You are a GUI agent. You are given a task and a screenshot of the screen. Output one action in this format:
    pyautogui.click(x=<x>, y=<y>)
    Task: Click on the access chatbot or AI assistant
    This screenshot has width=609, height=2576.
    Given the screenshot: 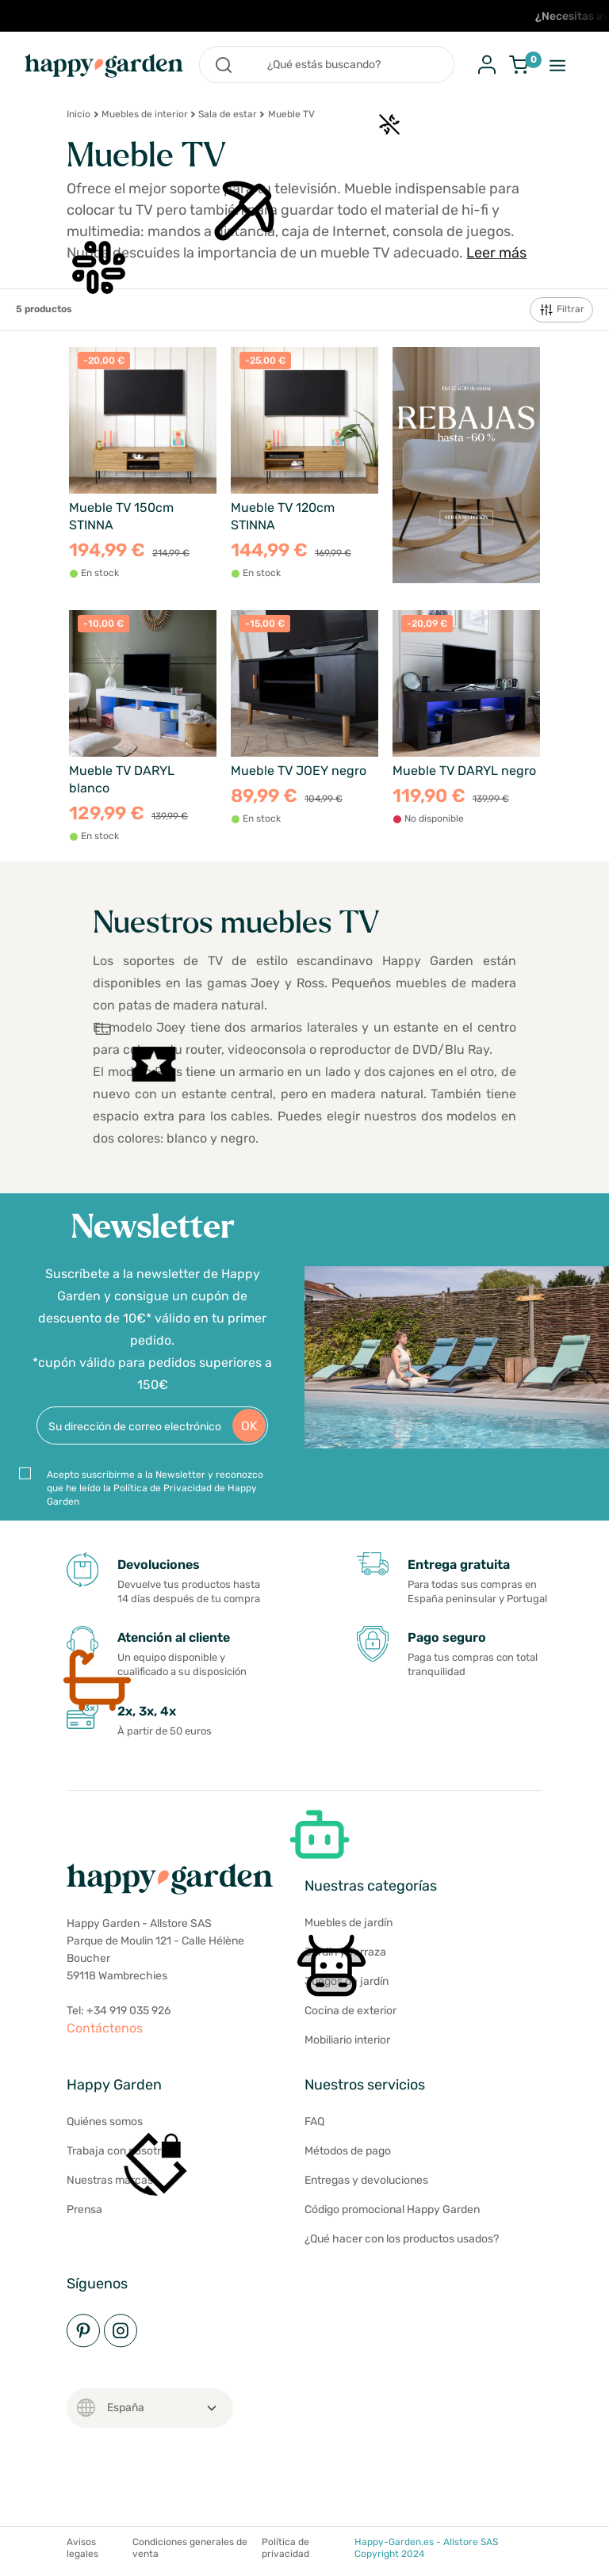 What is the action you would take?
    pyautogui.click(x=320, y=1834)
    